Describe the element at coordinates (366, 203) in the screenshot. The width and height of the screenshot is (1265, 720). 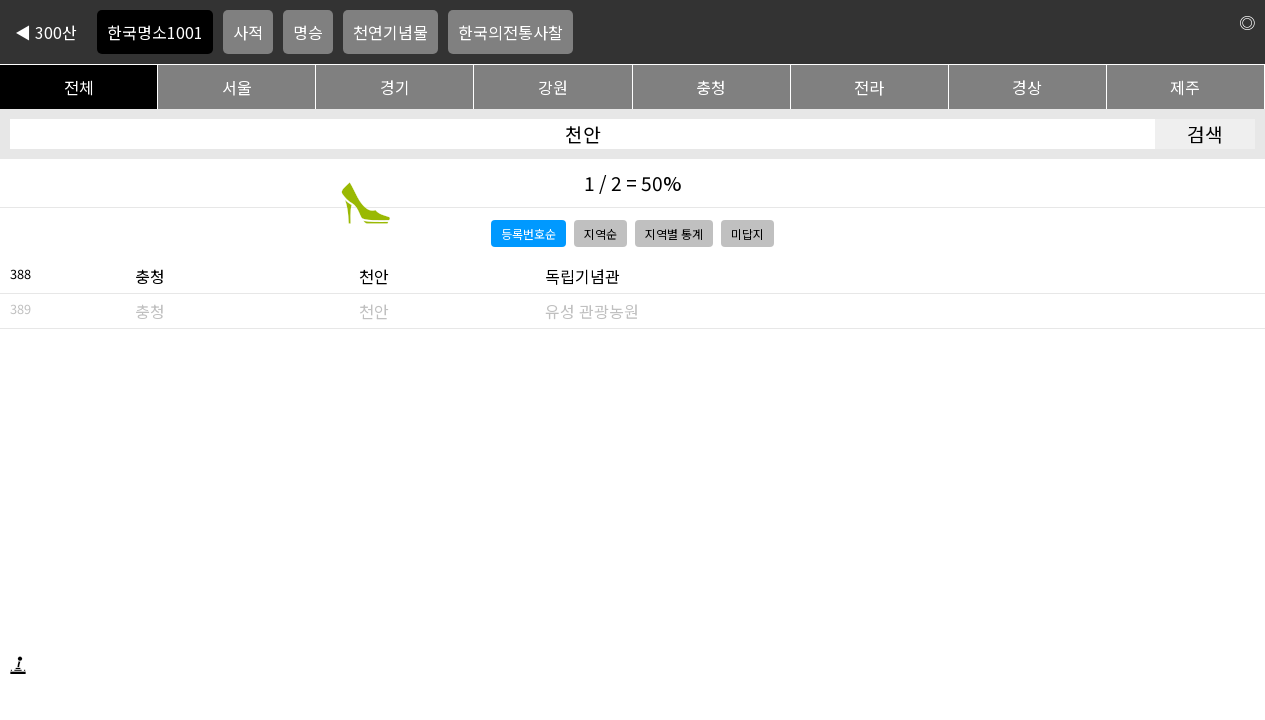
I see `browse women's footwear category` at that location.